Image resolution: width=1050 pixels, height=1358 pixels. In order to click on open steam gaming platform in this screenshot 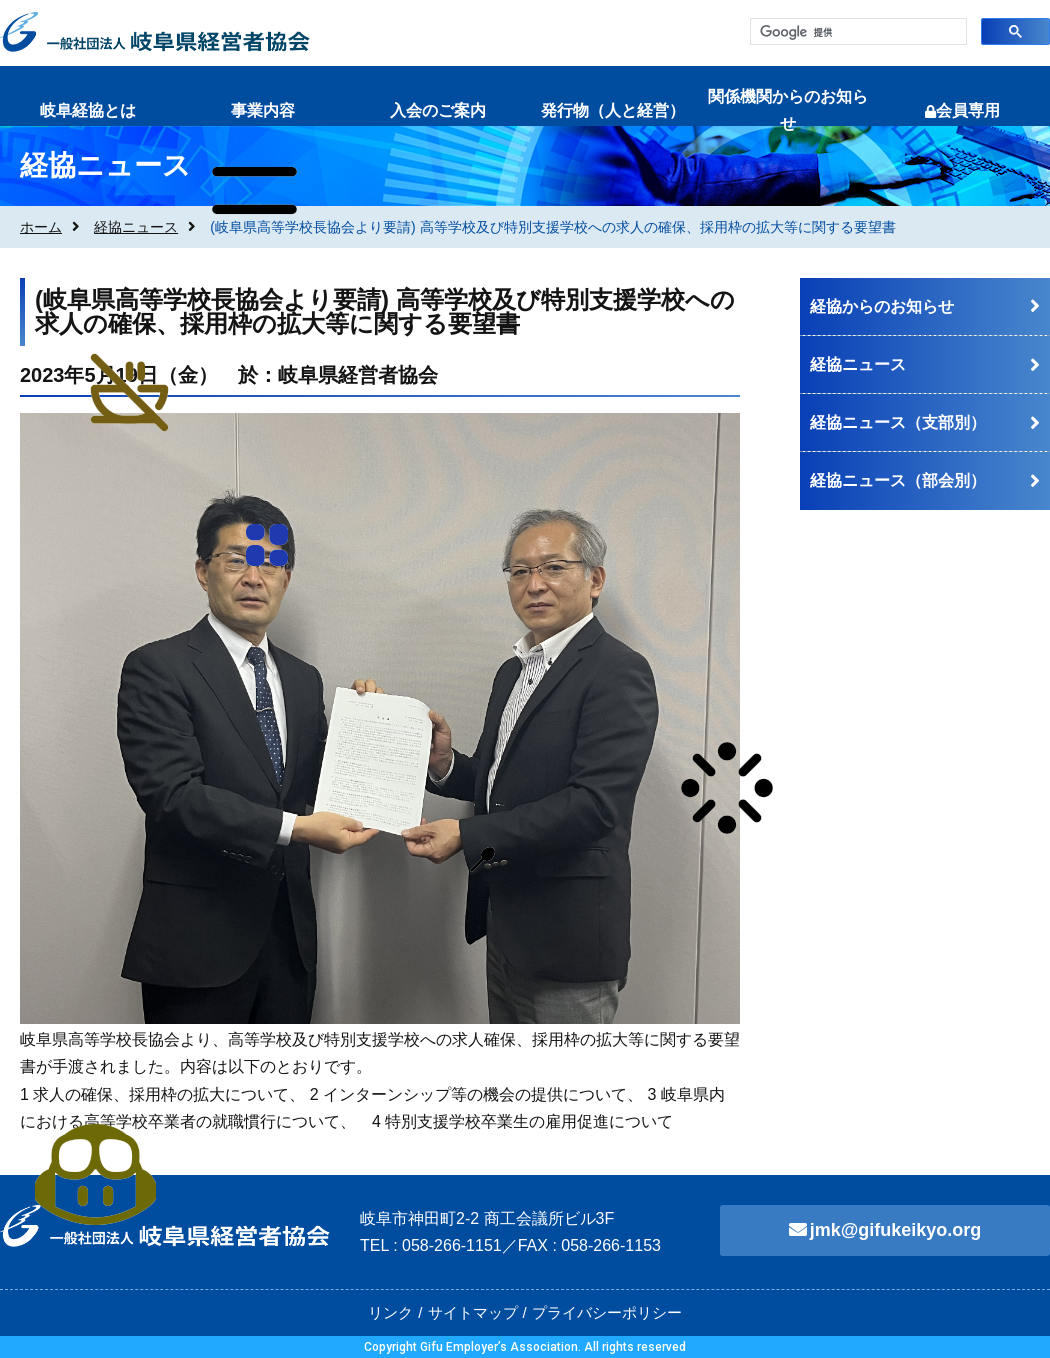, I will do `click(727, 788)`.